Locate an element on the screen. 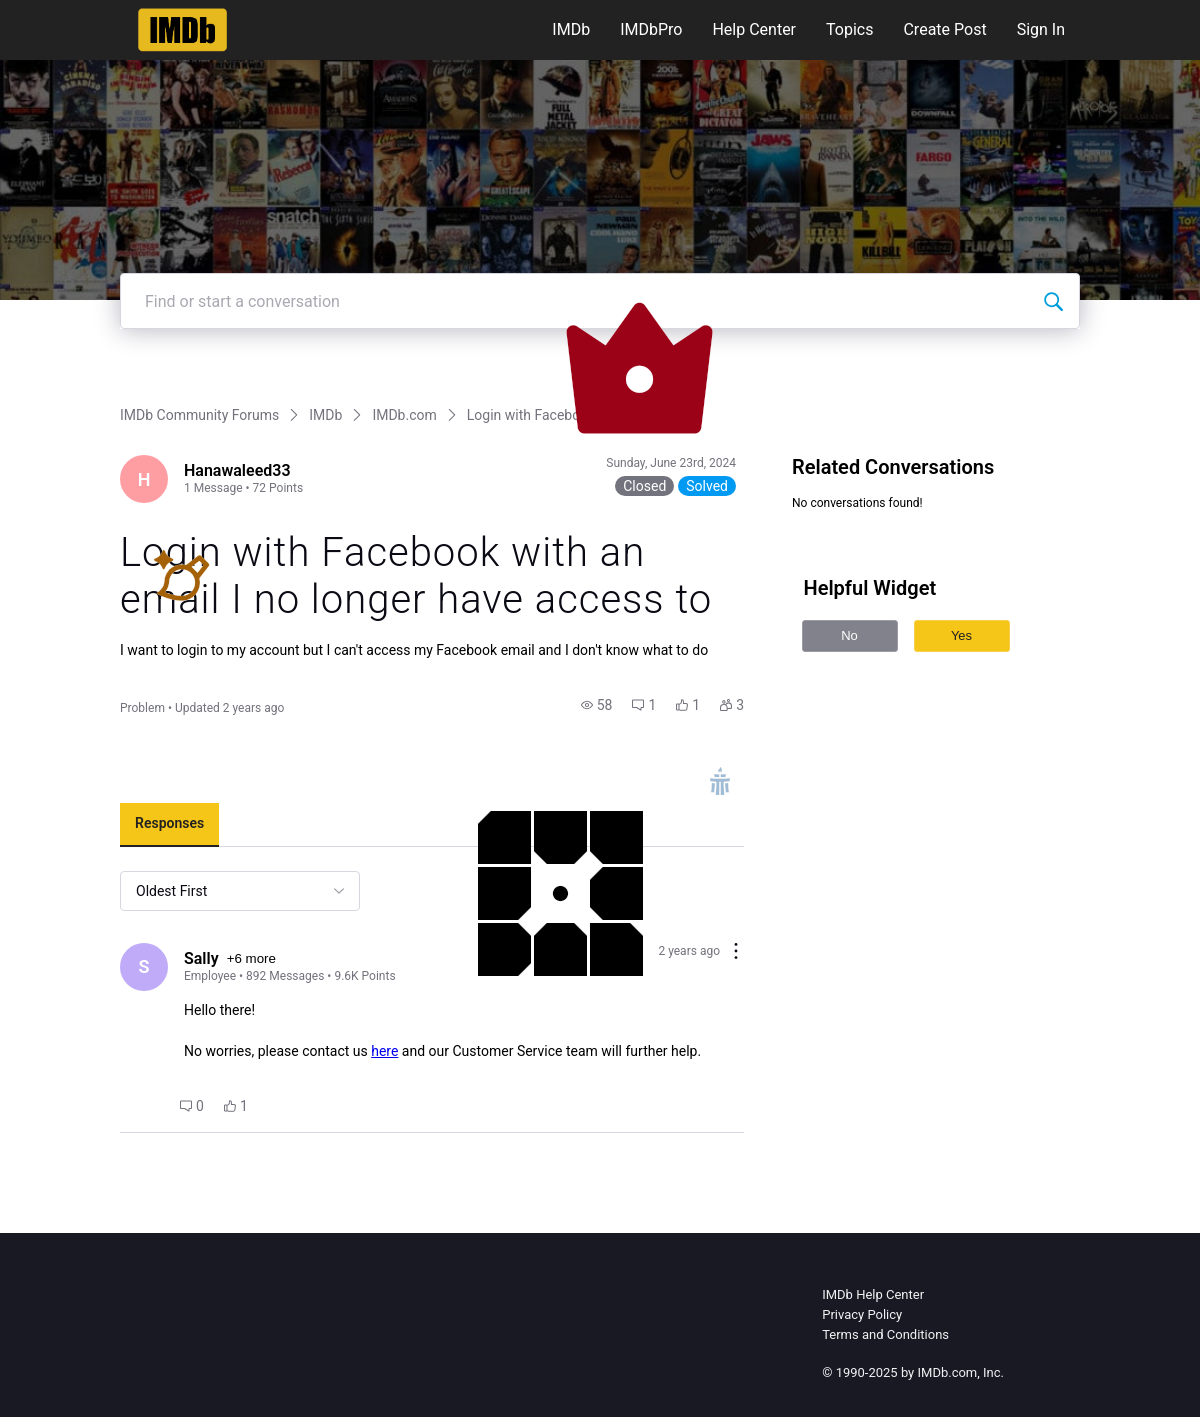 The height and width of the screenshot is (1417, 1200). access AI-powered brush or painting tools is located at coordinates (183, 579).